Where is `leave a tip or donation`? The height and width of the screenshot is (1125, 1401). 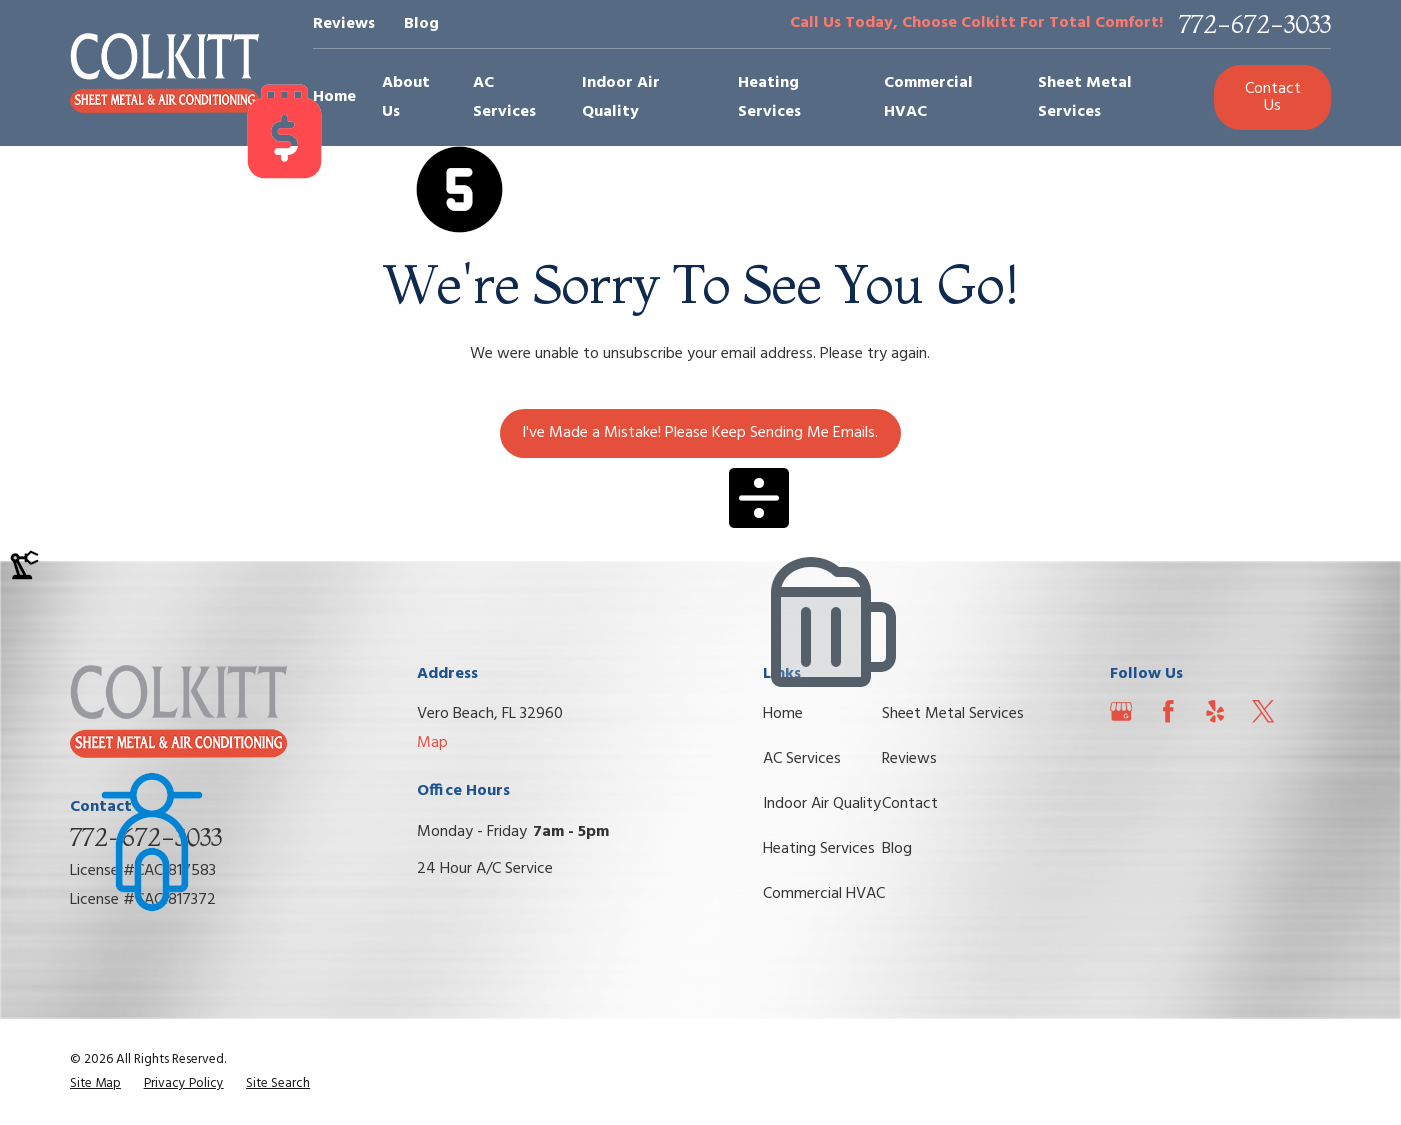
leave a tip or donation is located at coordinates (284, 131).